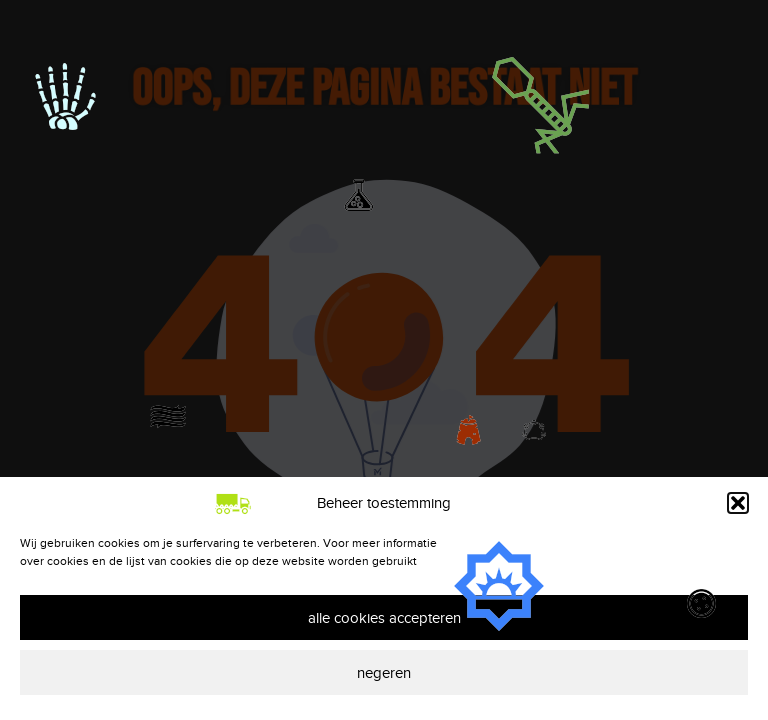  What do you see at coordinates (701, 603) in the screenshot?
I see `clothing or fashion category` at bounding box center [701, 603].